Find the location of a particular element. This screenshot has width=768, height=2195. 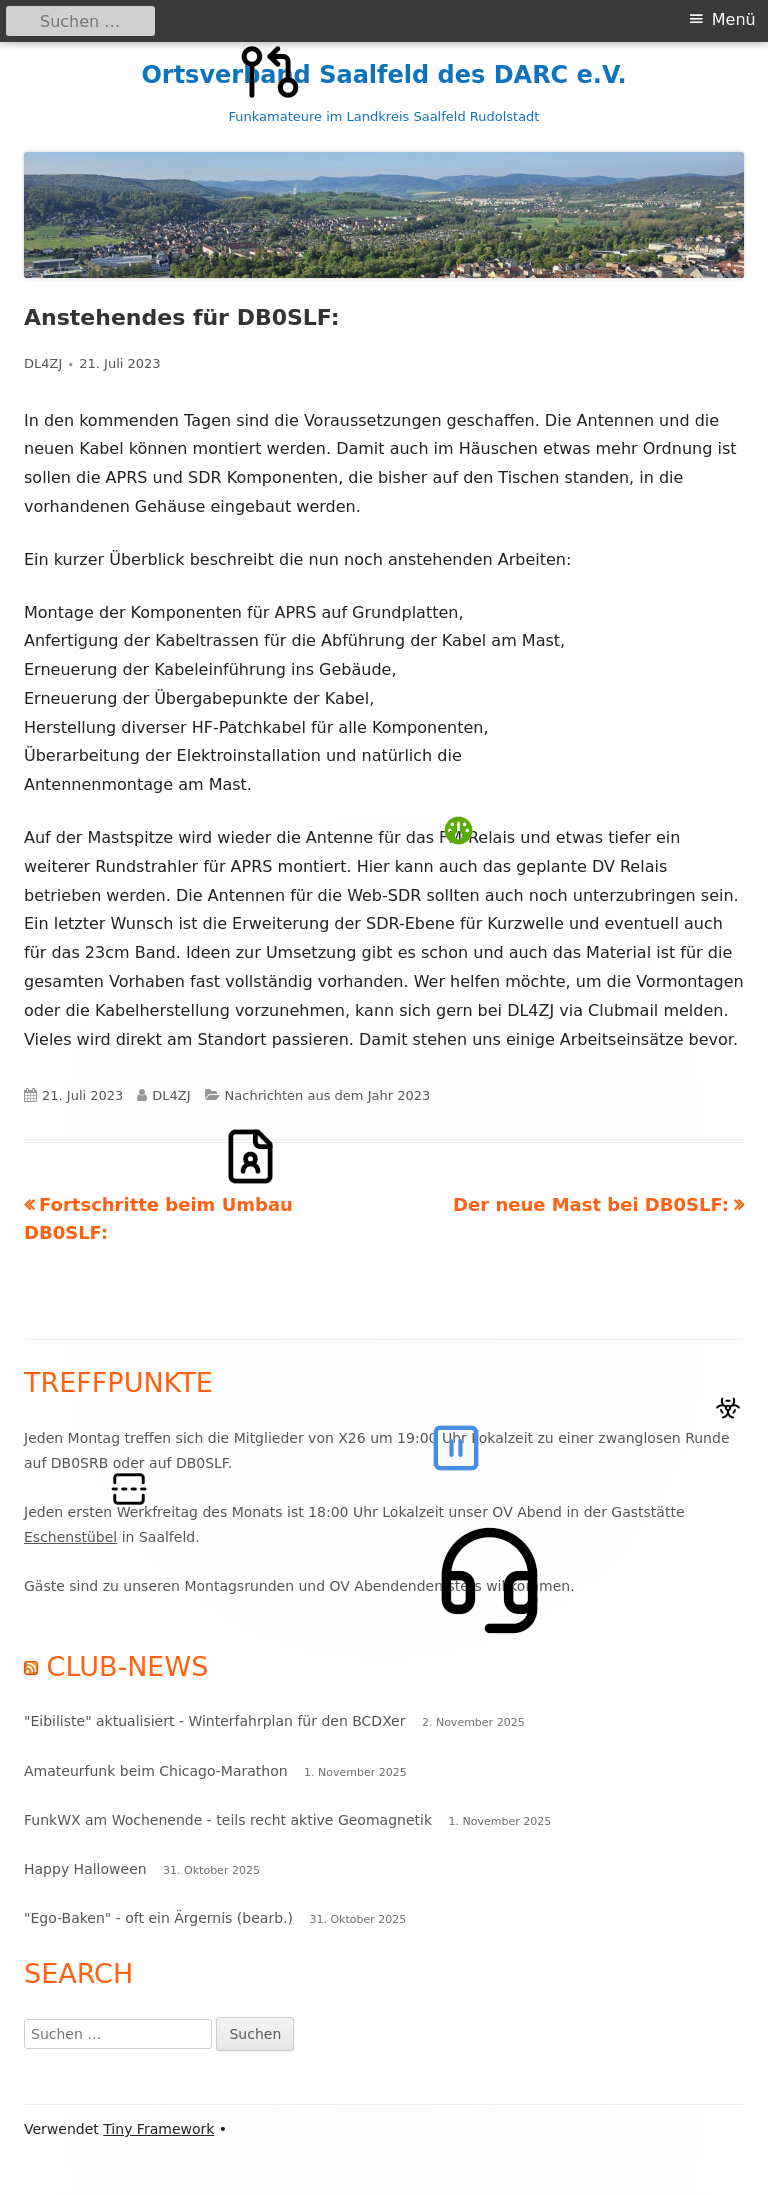

flip image vertically is located at coordinates (129, 1489).